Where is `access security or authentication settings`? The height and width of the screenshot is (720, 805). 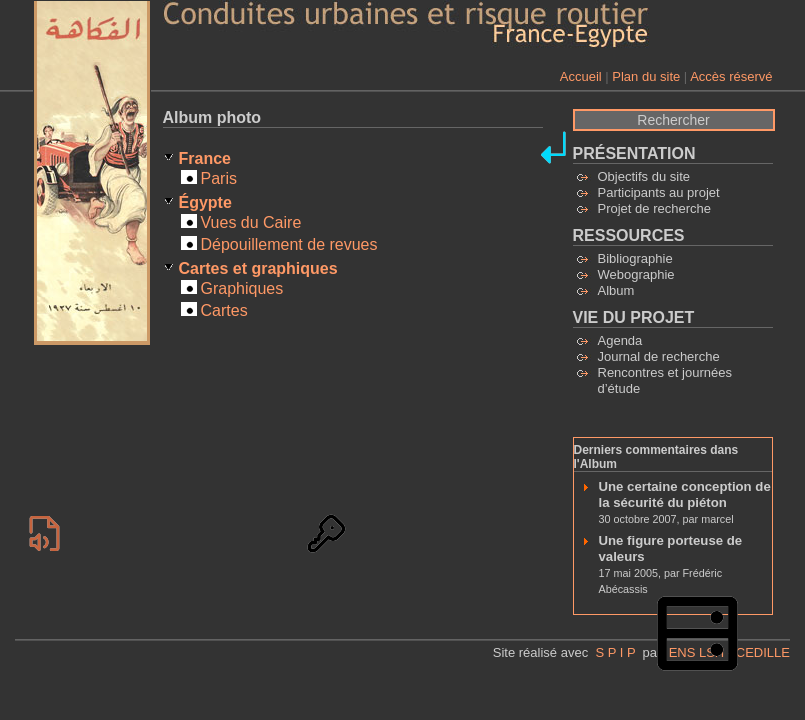 access security or authentication settings is located at coordinates (326, 533).